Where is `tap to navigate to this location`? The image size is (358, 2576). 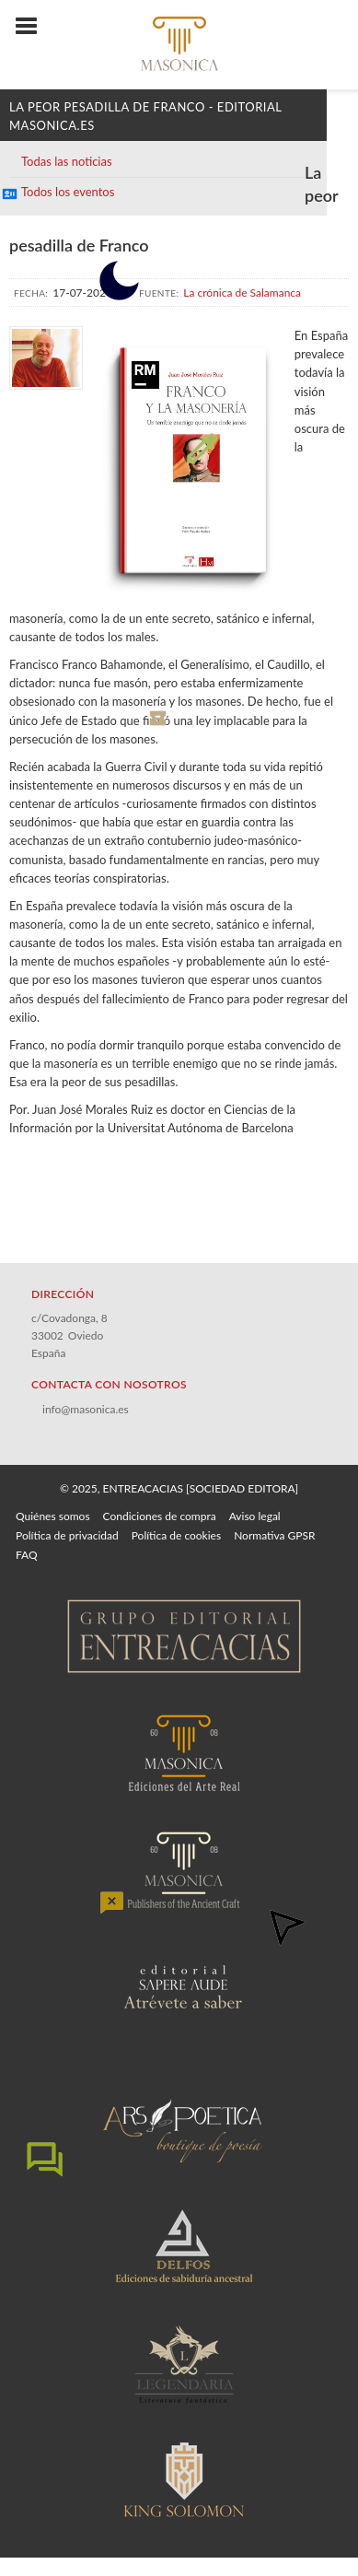
tap to navigate to this location is located at coordinates (287, 1927).